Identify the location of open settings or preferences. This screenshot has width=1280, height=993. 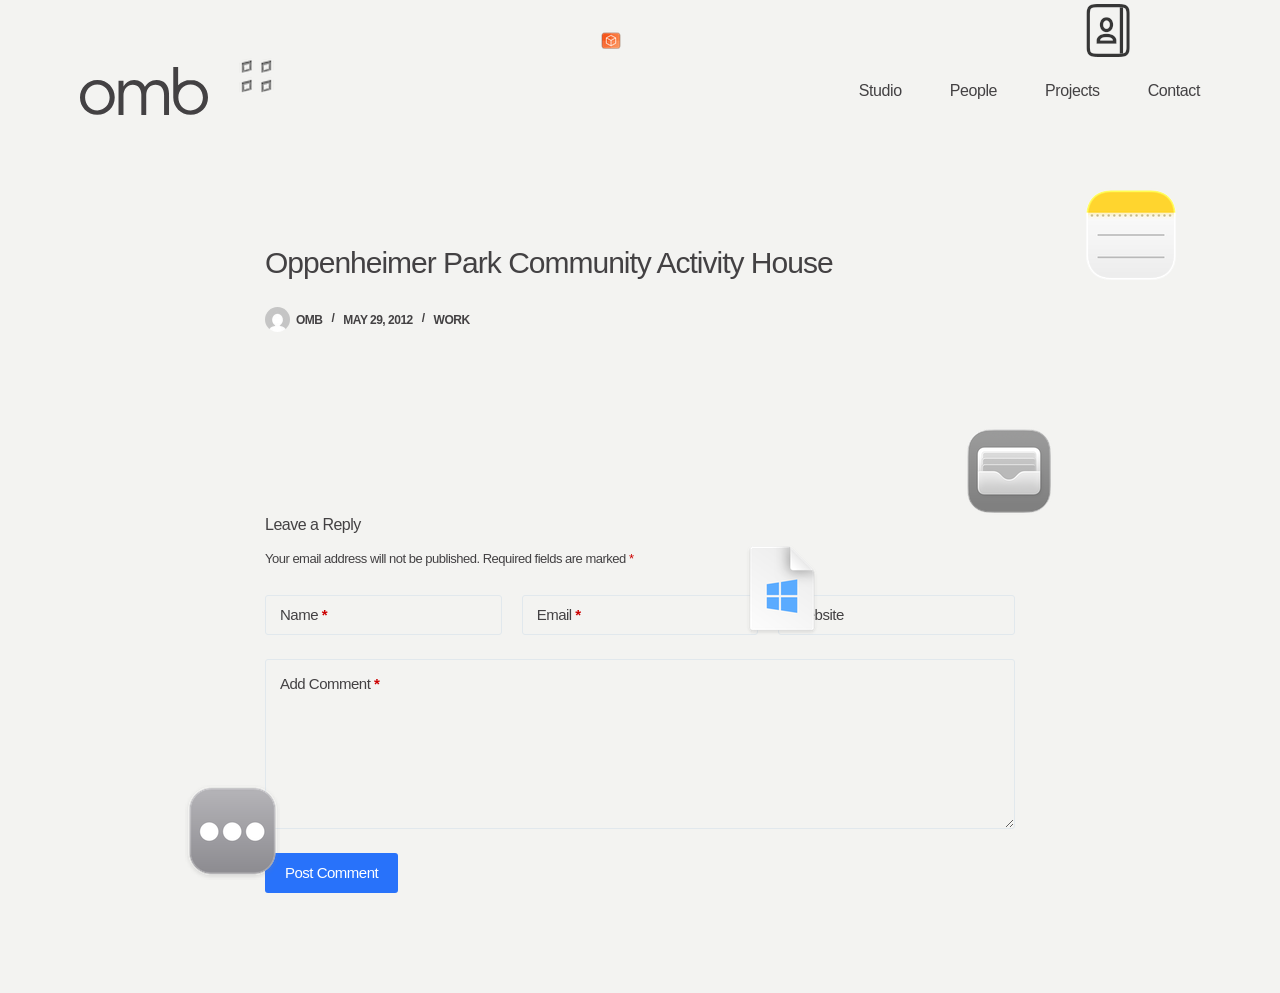
(232, 832).